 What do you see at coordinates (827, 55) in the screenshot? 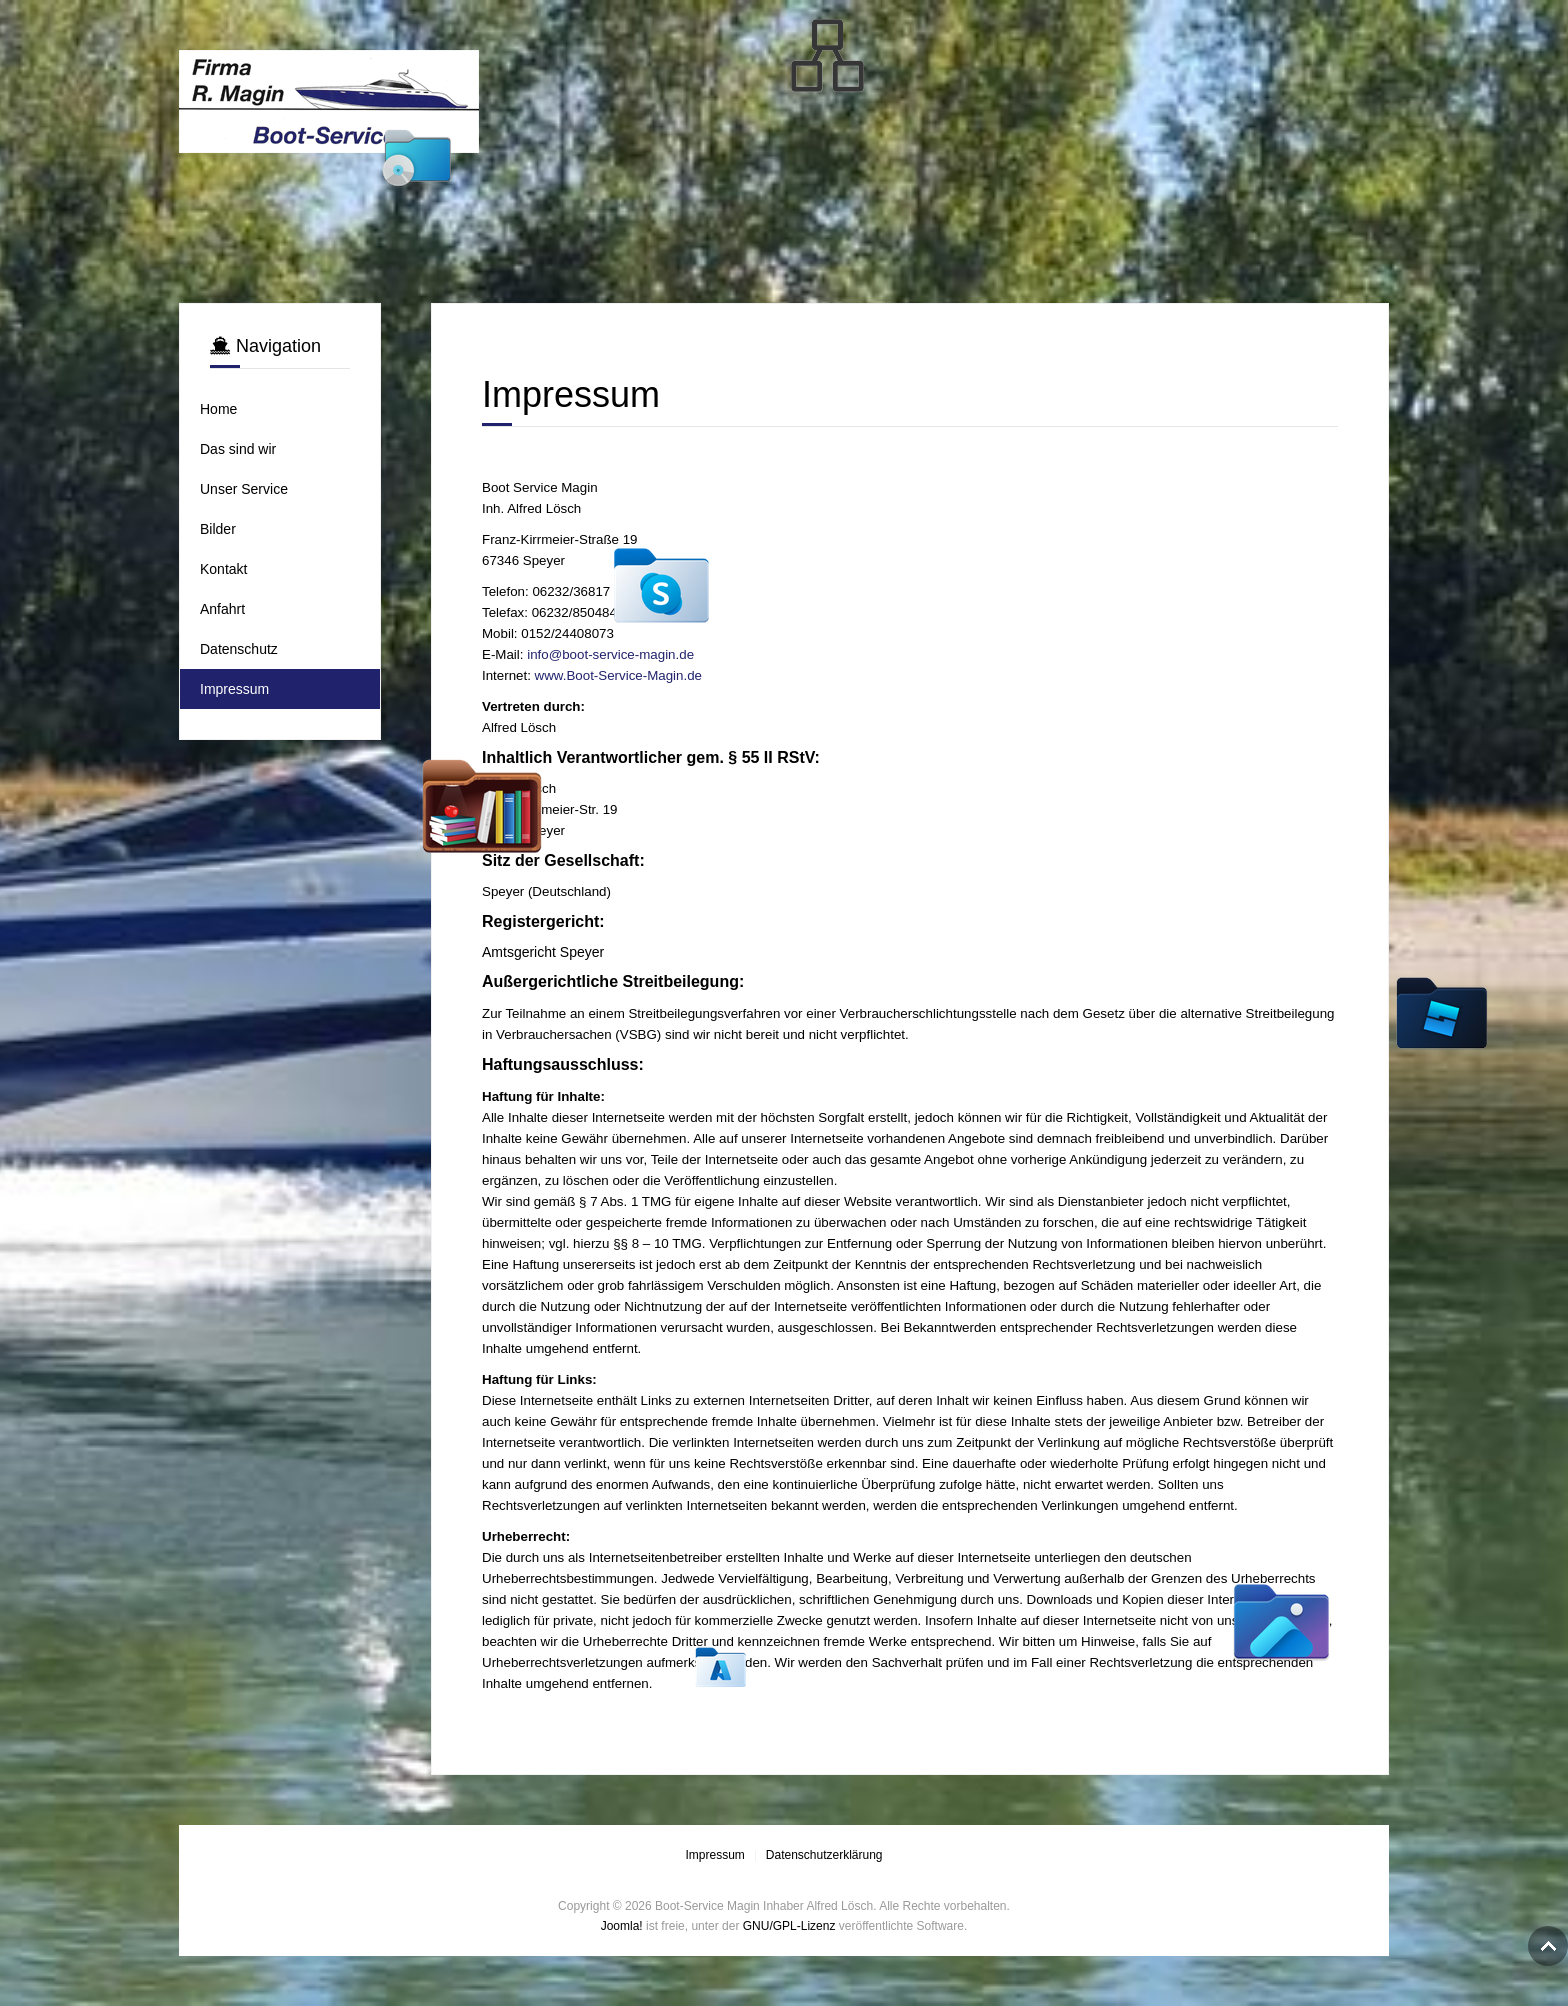
I see `open gtk4 node editor application` at bounding box center [827, 55].